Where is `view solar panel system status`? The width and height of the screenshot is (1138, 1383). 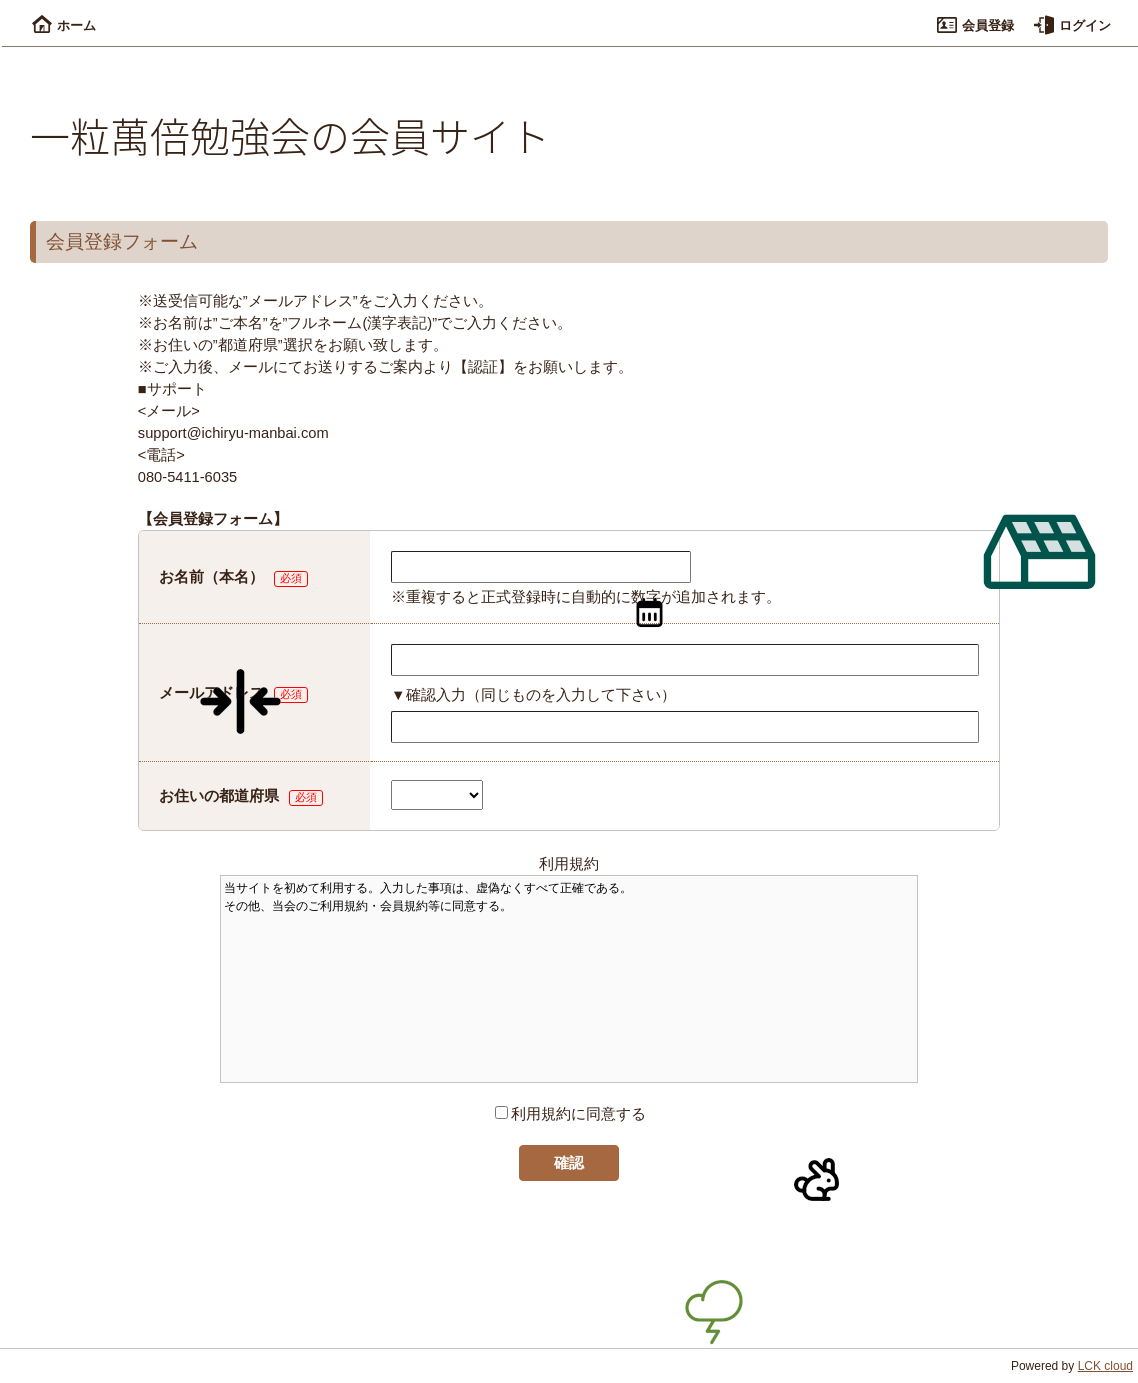 view solar panel system status is located at coordinates (1039, 555).